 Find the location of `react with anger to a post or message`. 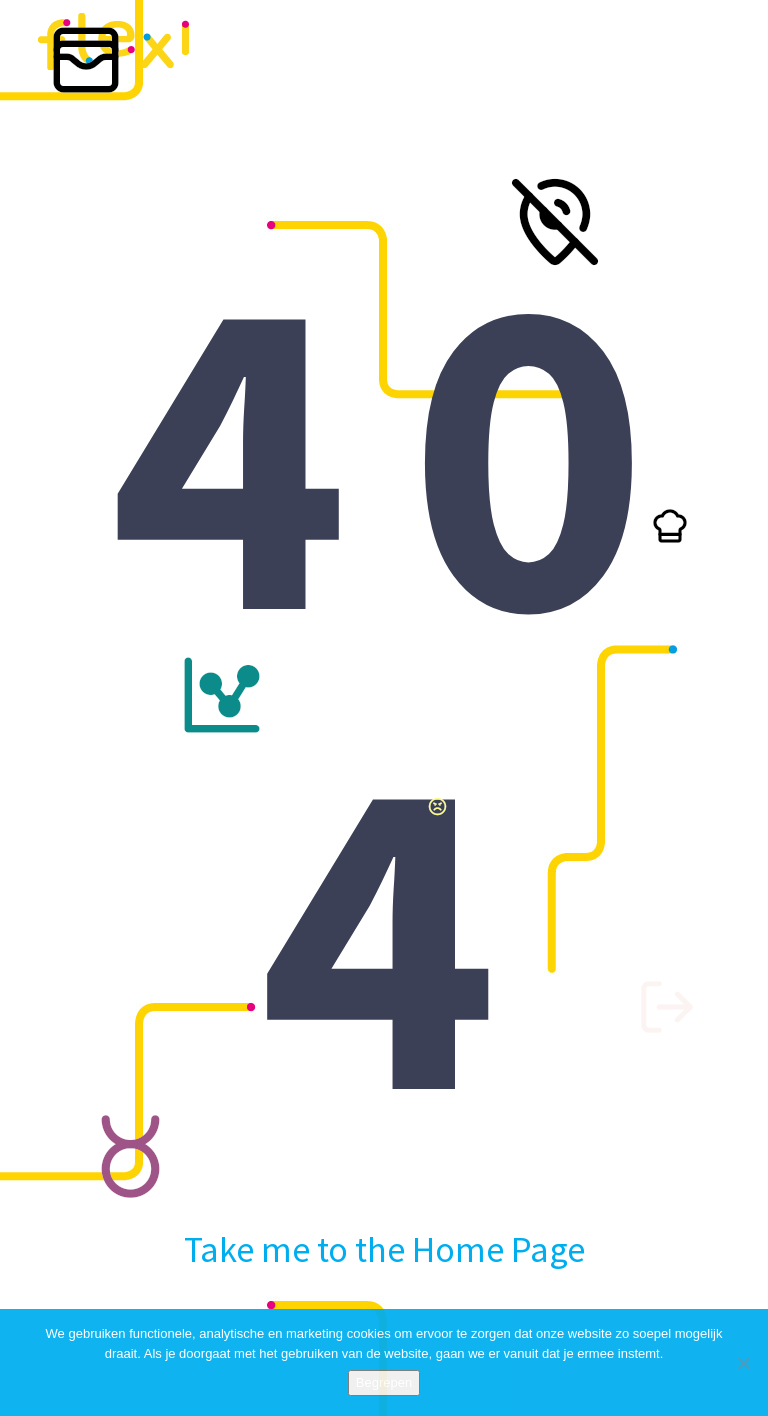

react with anger to a post or message is located at coordinates (437, 806).